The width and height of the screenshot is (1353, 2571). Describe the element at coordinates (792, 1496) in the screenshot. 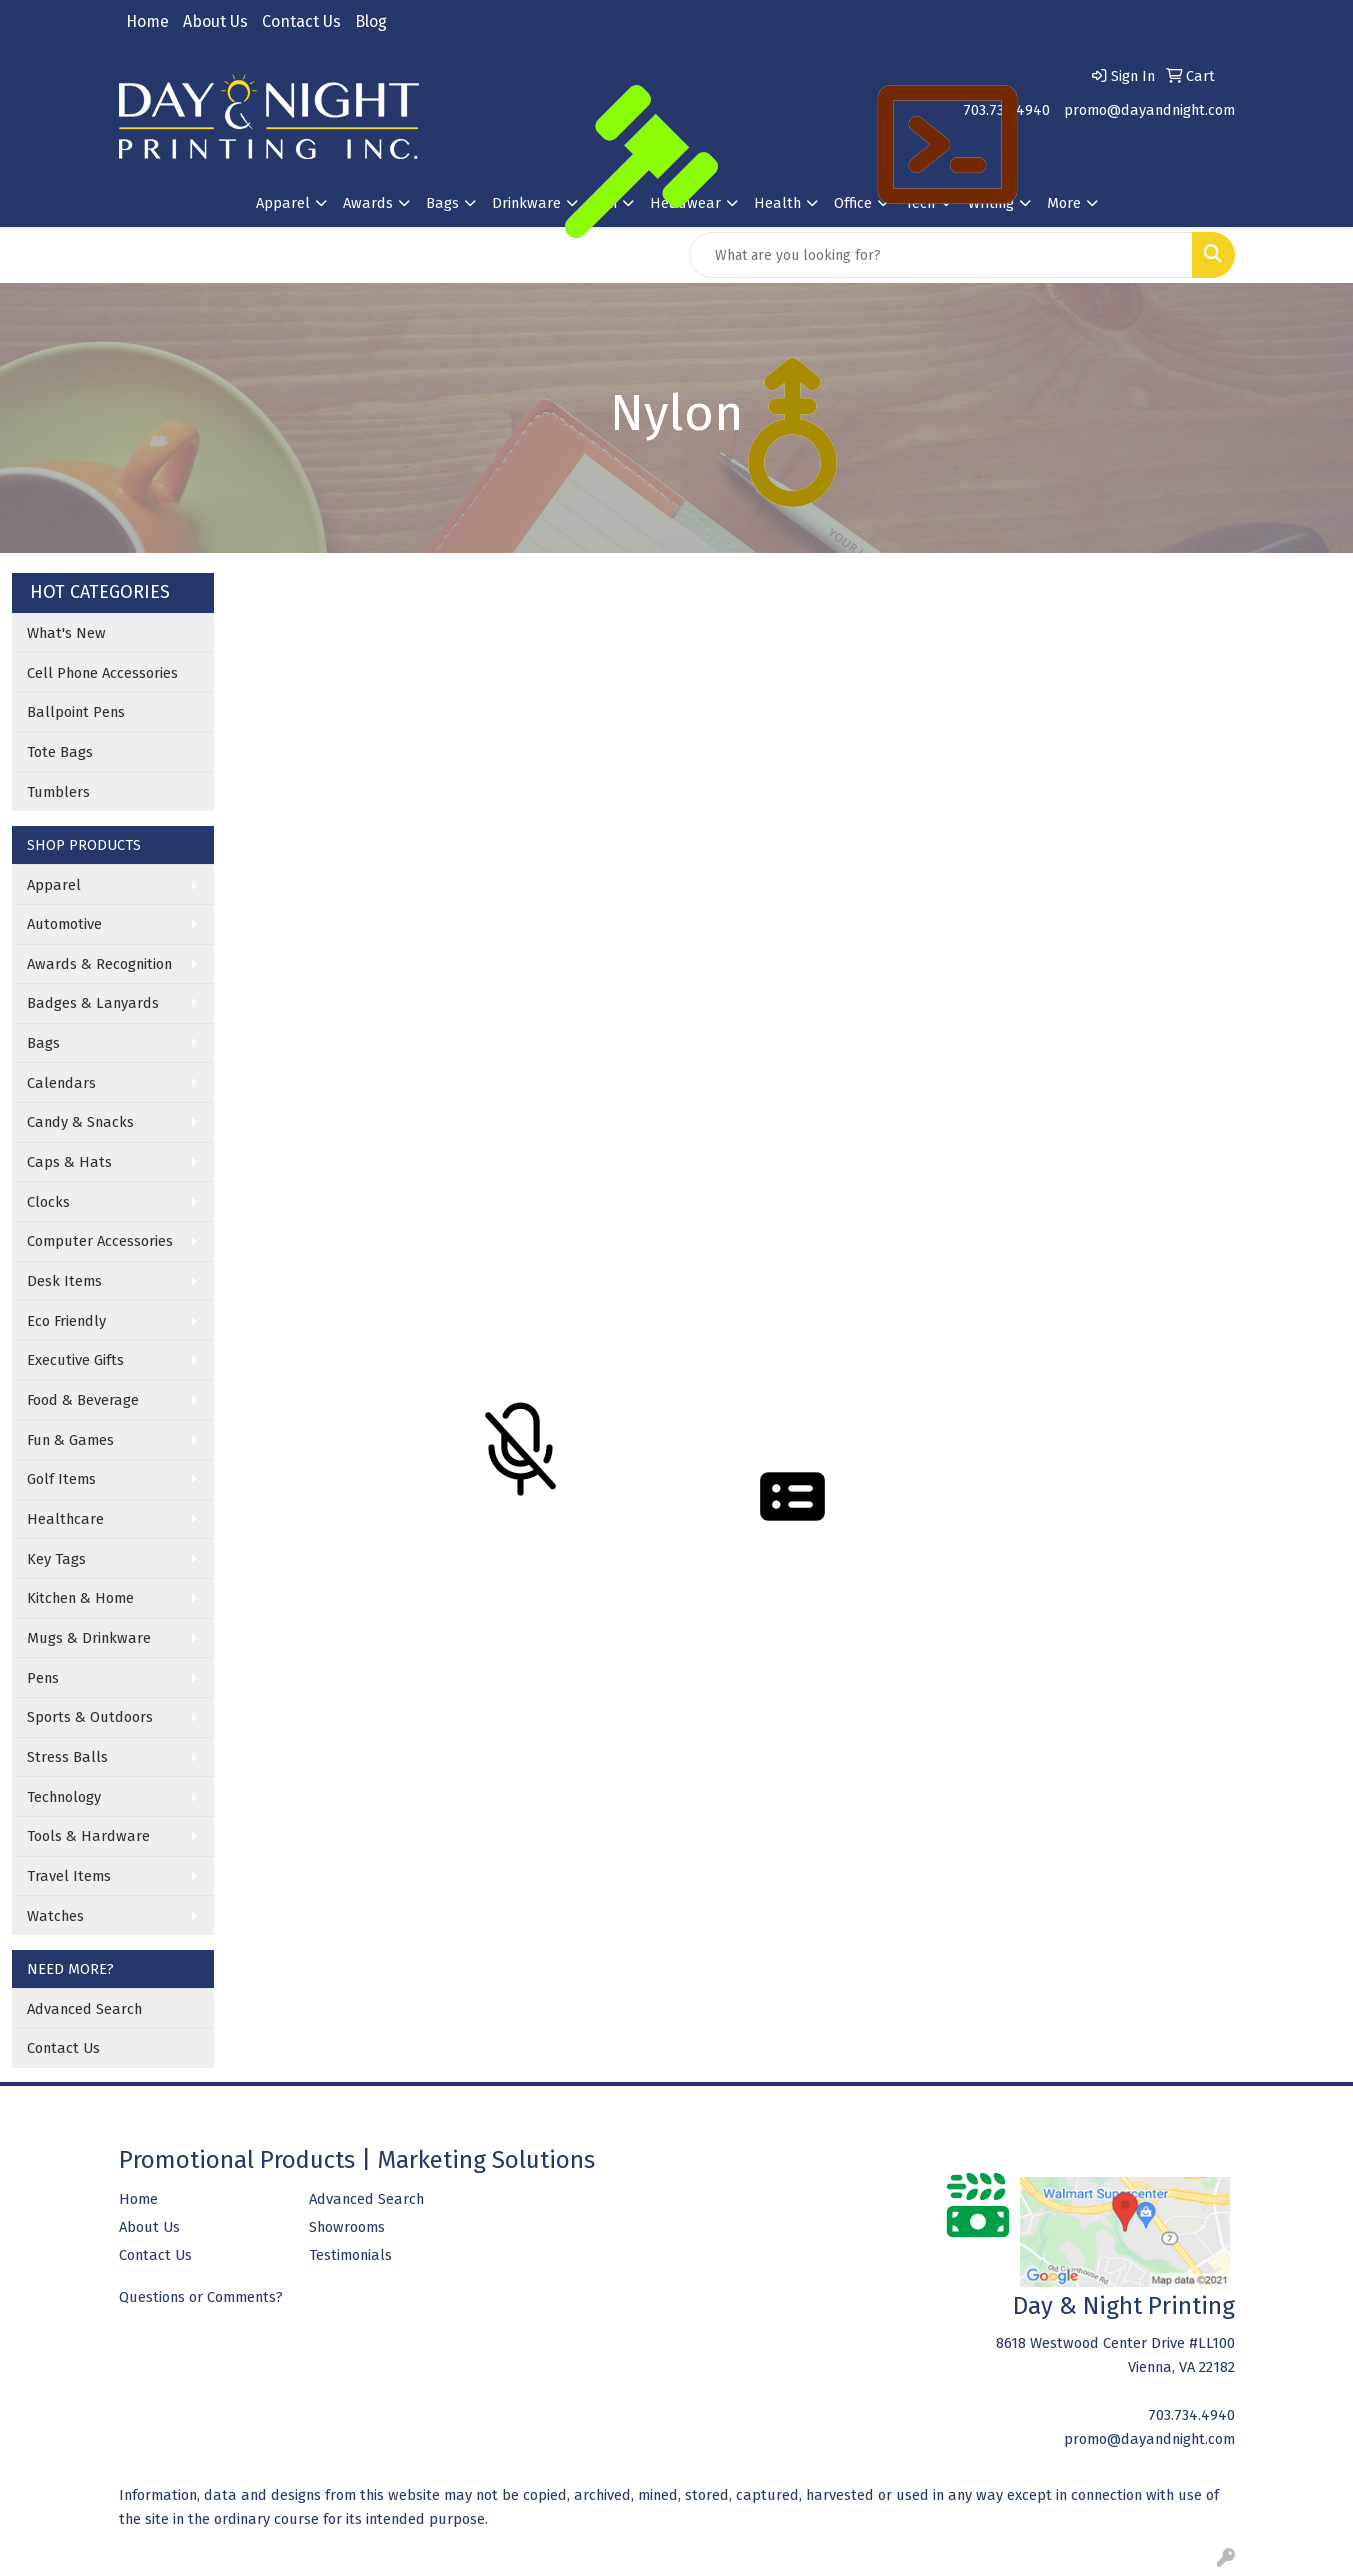

I see `view list or menu items` at that location.